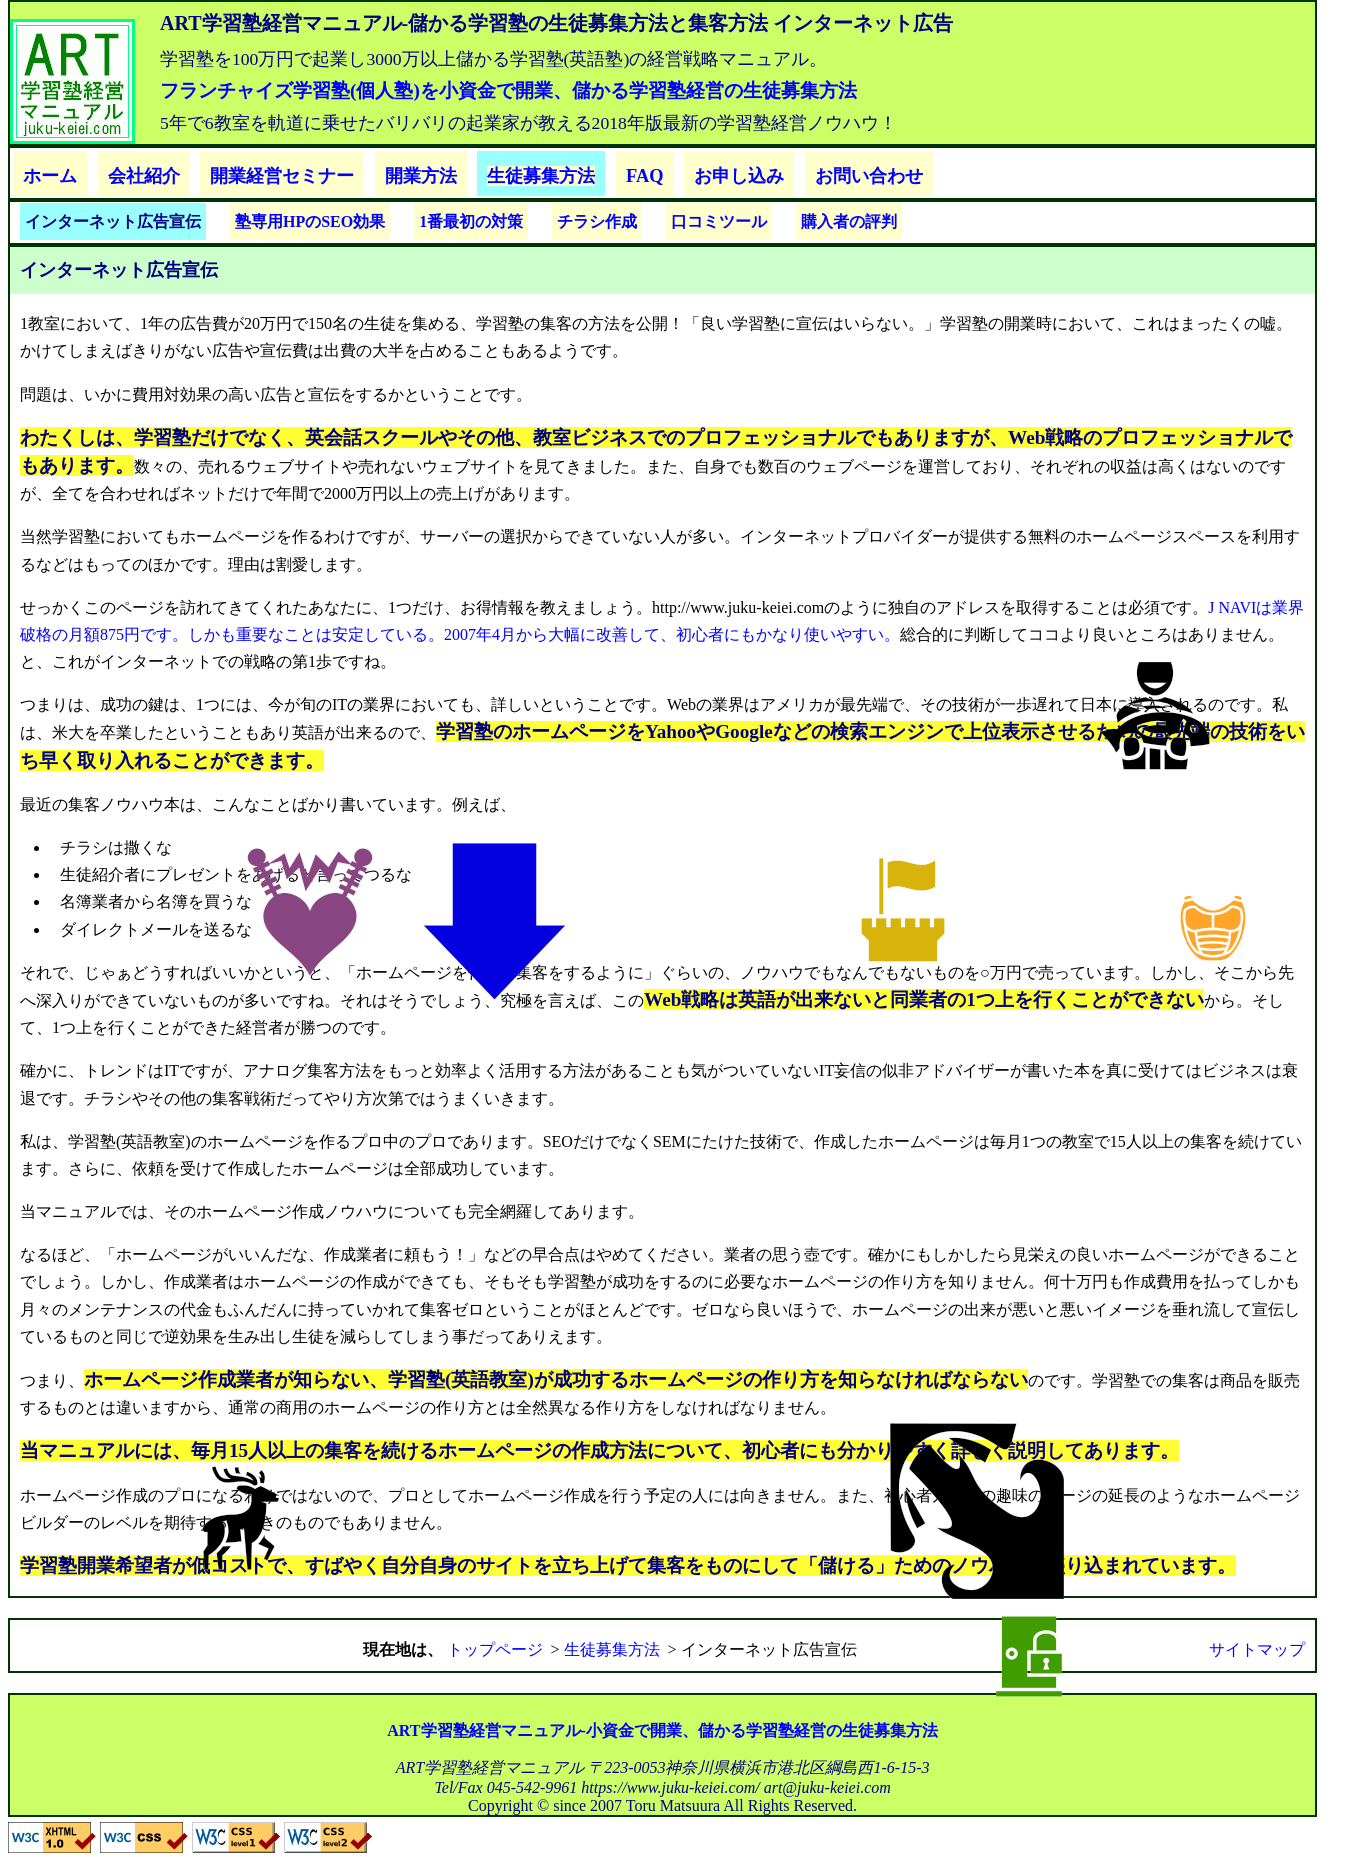 The image size is (1359, 1857). What do you see at coordinates (1029, 1655) in the screenshot?
I see `access a locked room or restricted area` at bounding box center [1029, 1655].